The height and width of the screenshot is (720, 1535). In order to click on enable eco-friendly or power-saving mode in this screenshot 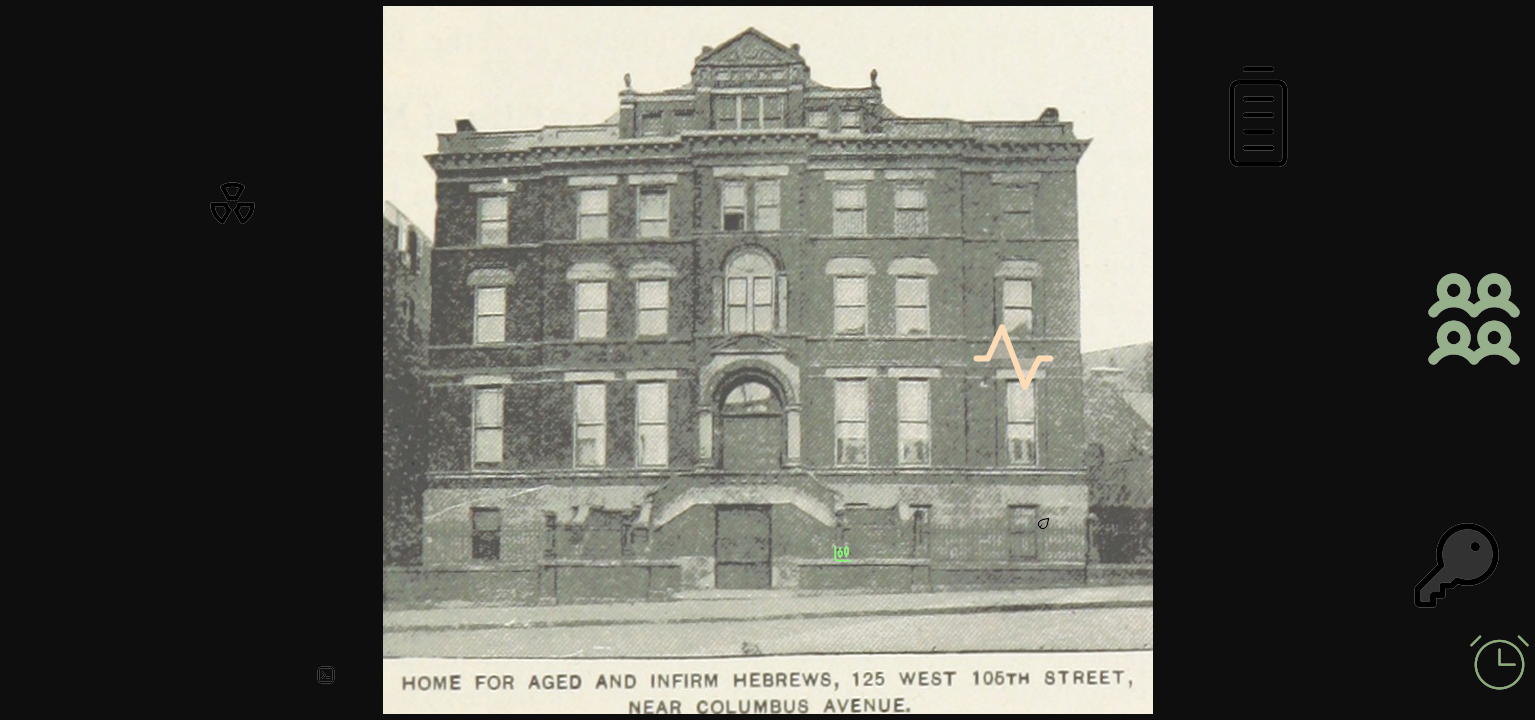, I will do `click(1043, 523)`.